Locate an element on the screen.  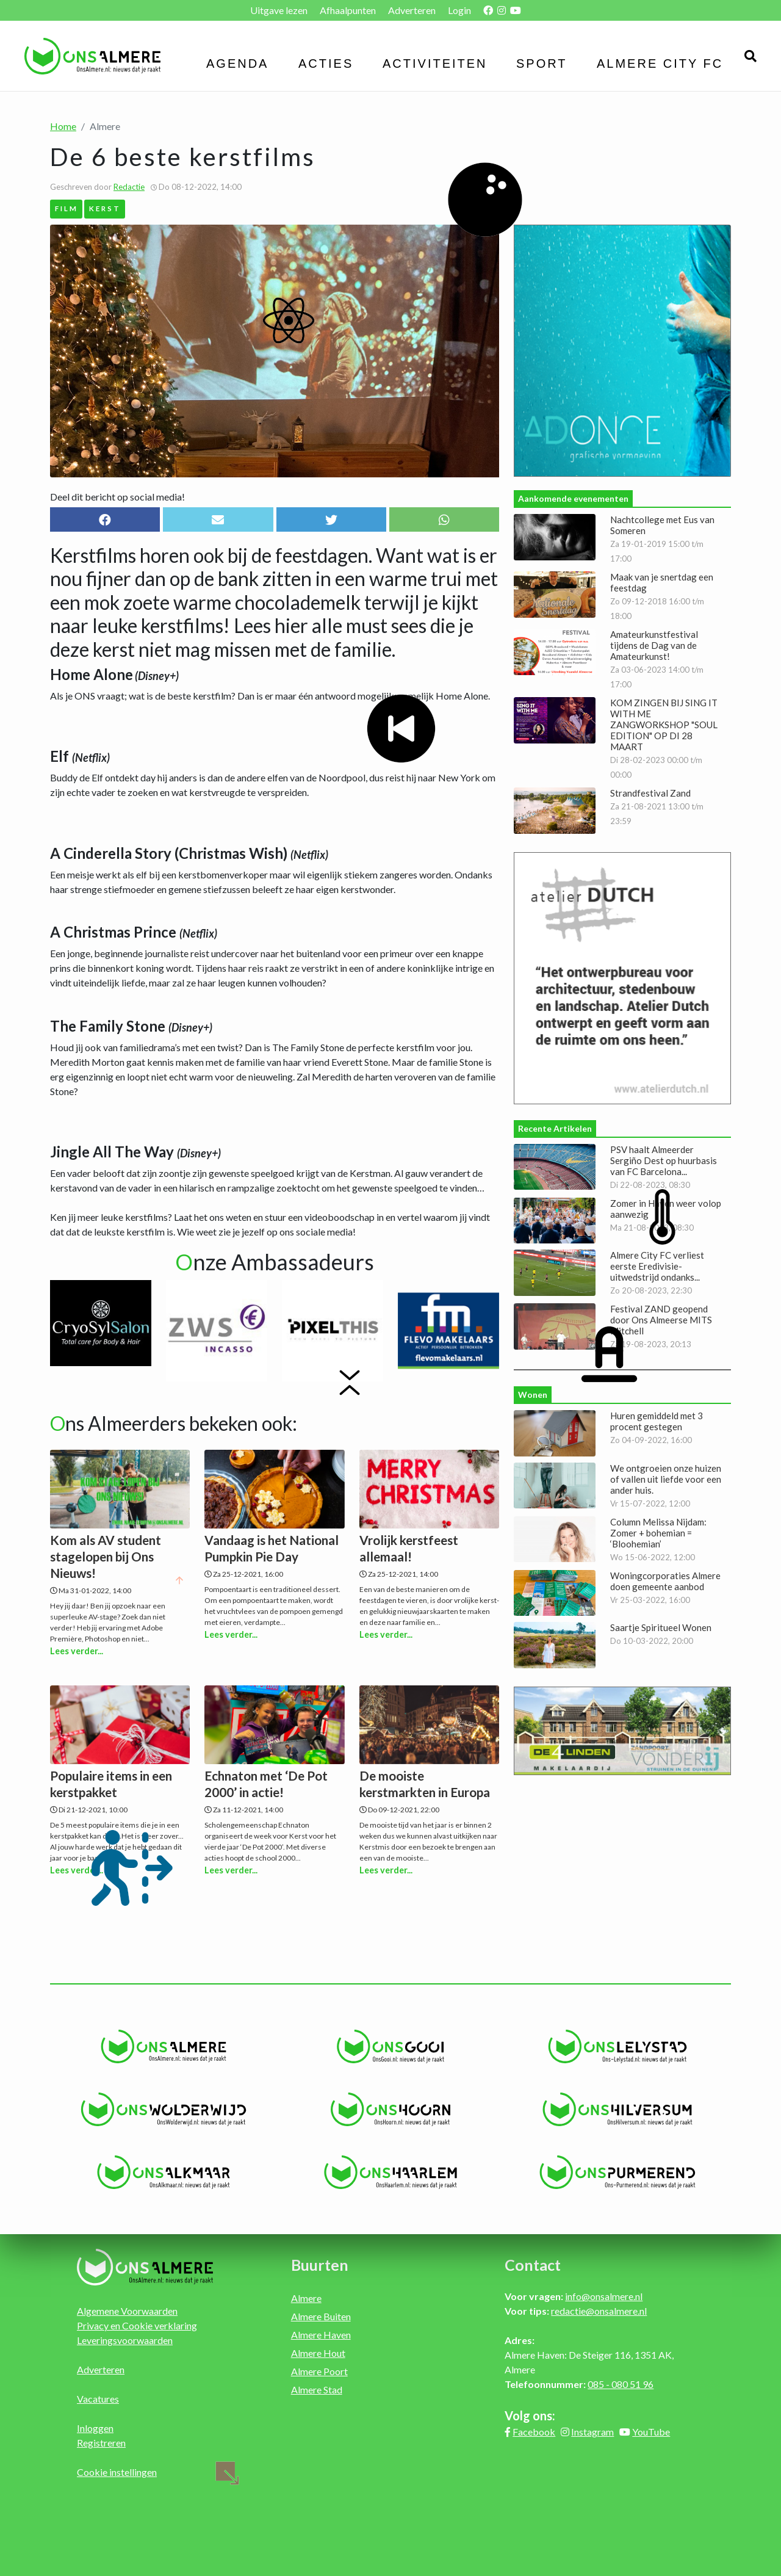
view current temperature is located at coordinates (662, 1217).